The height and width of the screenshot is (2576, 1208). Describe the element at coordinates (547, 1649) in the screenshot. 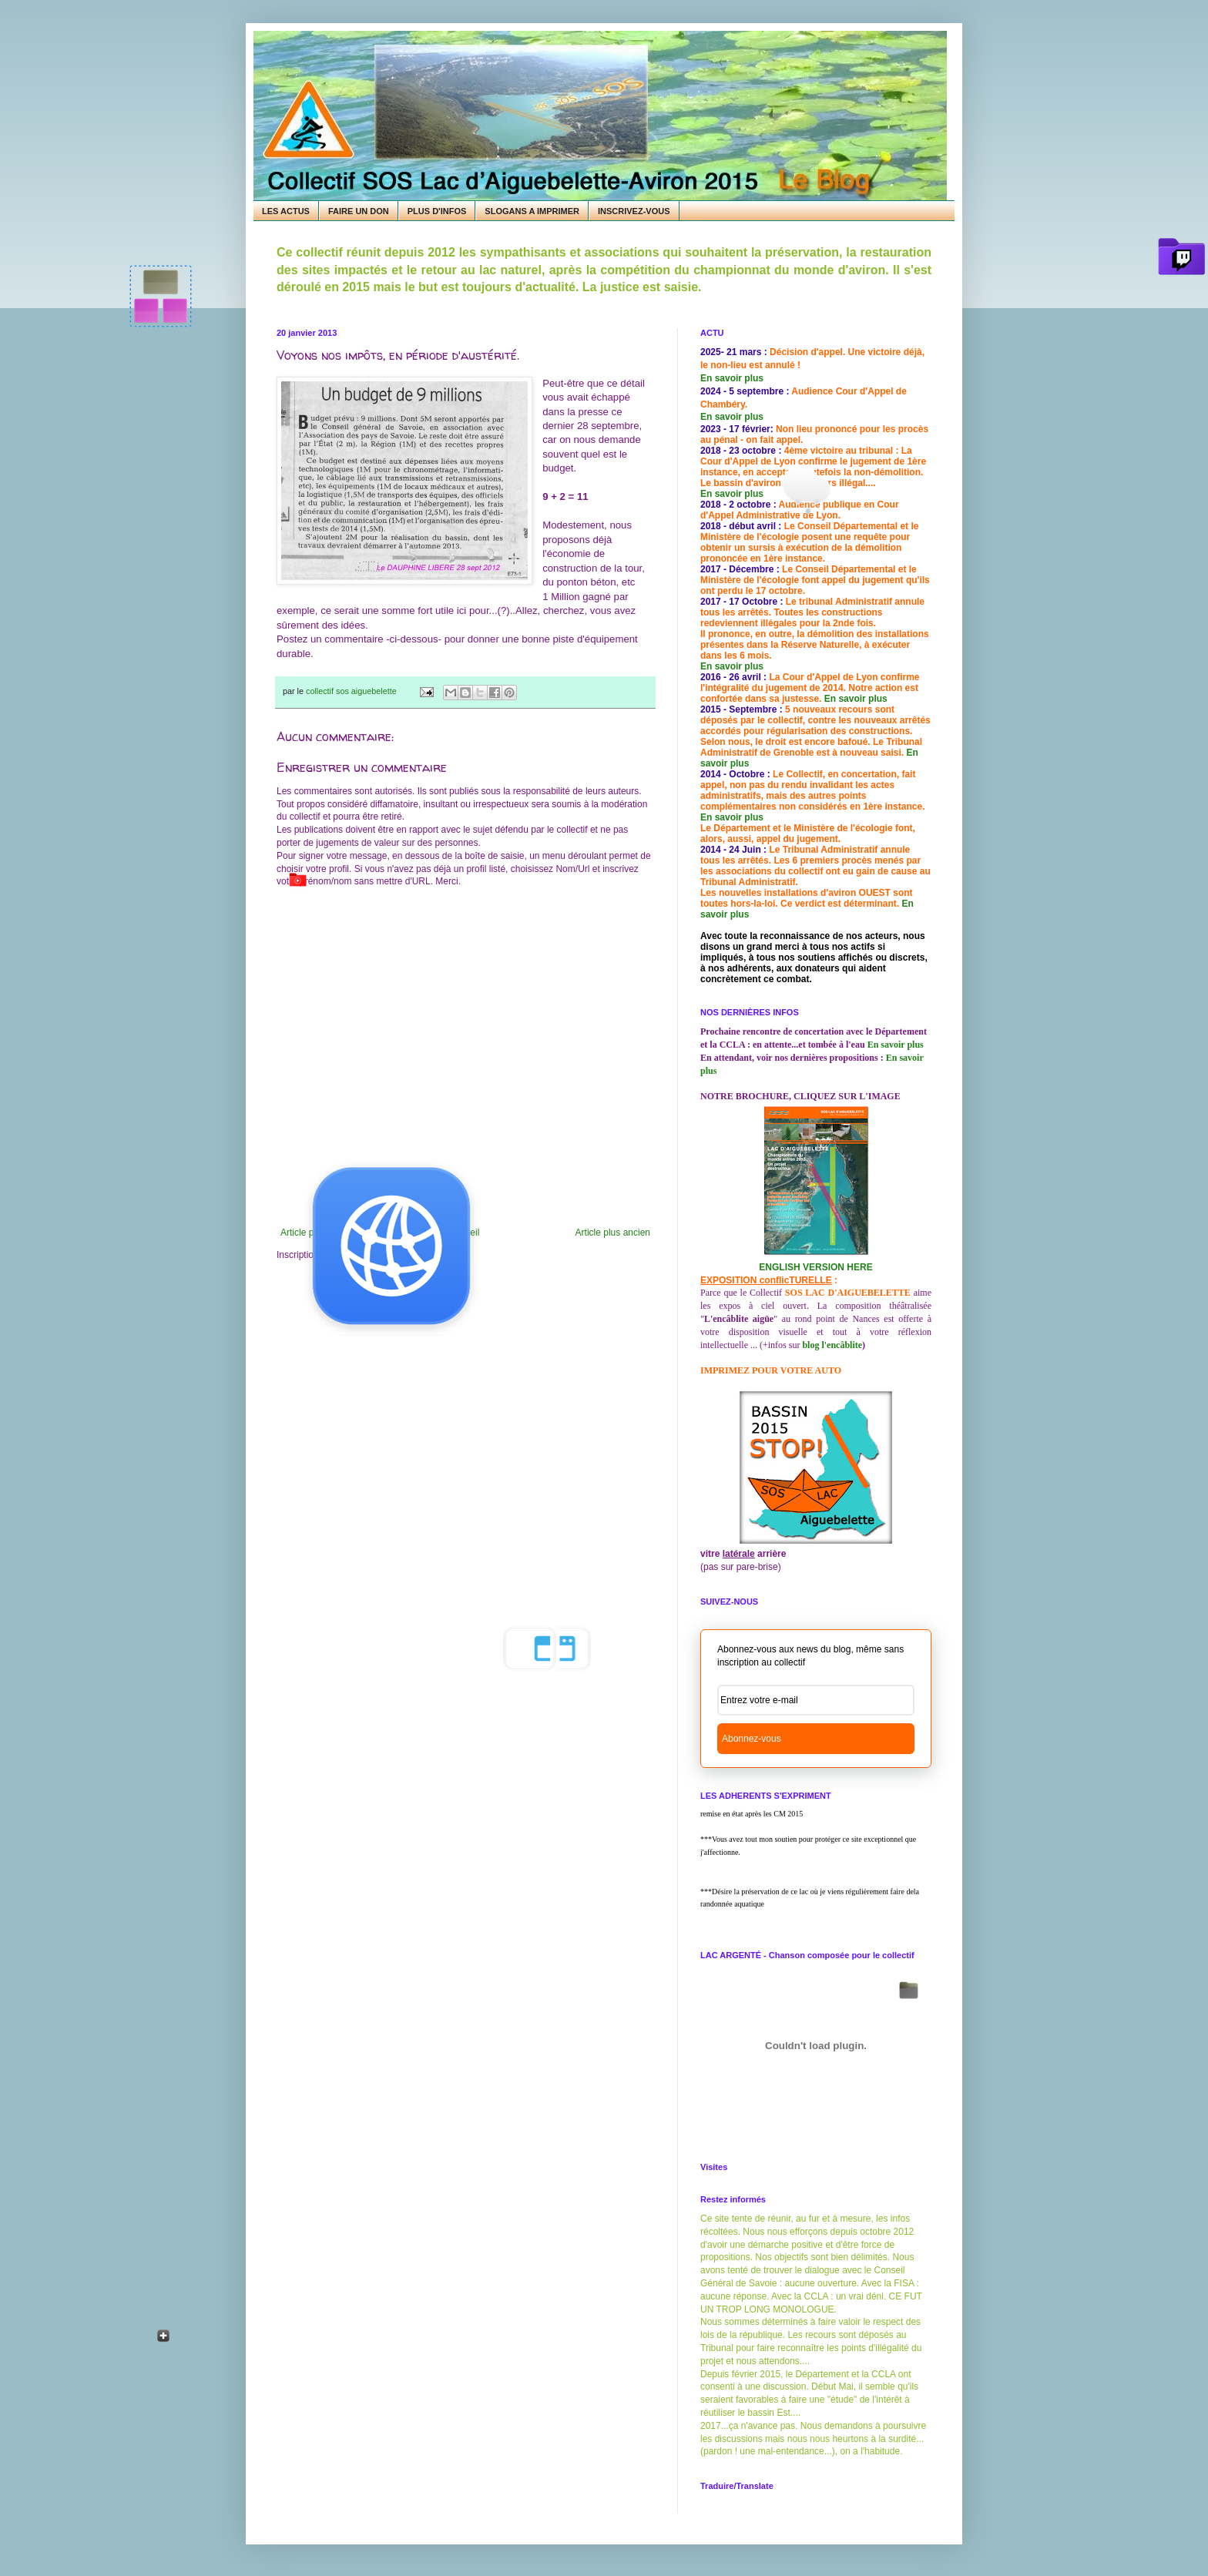

I see `side-by-side window layout with focus on right screen` at that location.